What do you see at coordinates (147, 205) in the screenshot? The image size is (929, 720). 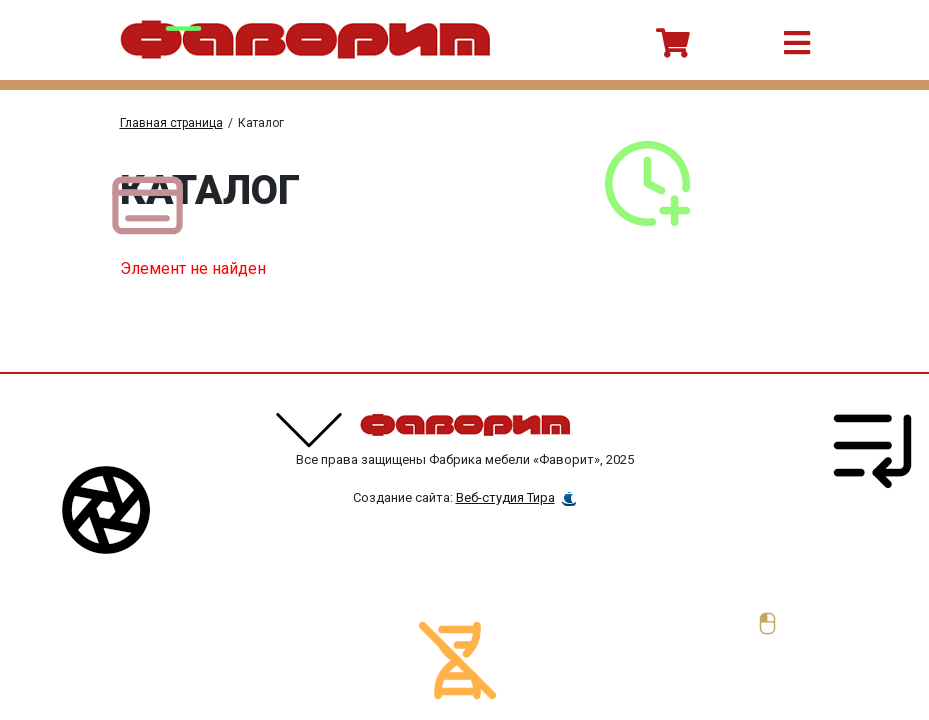 I see `access the dock or taskbar` at bounding box center [147, 205].